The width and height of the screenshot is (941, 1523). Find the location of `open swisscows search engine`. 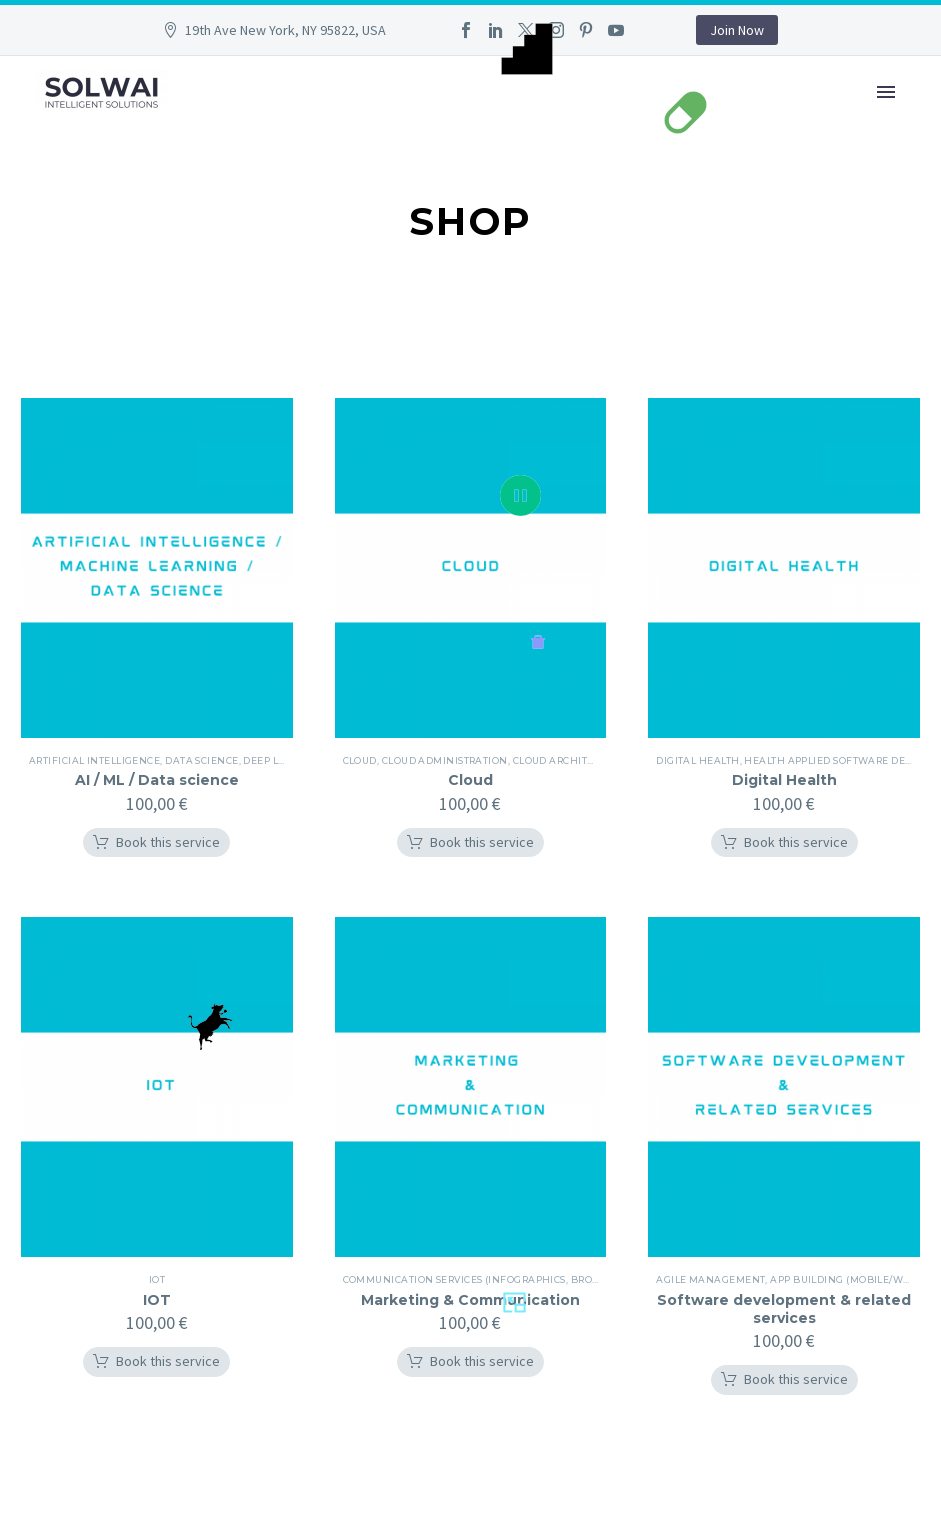

open swisscows search engine is located at coordinates (210, 1026).